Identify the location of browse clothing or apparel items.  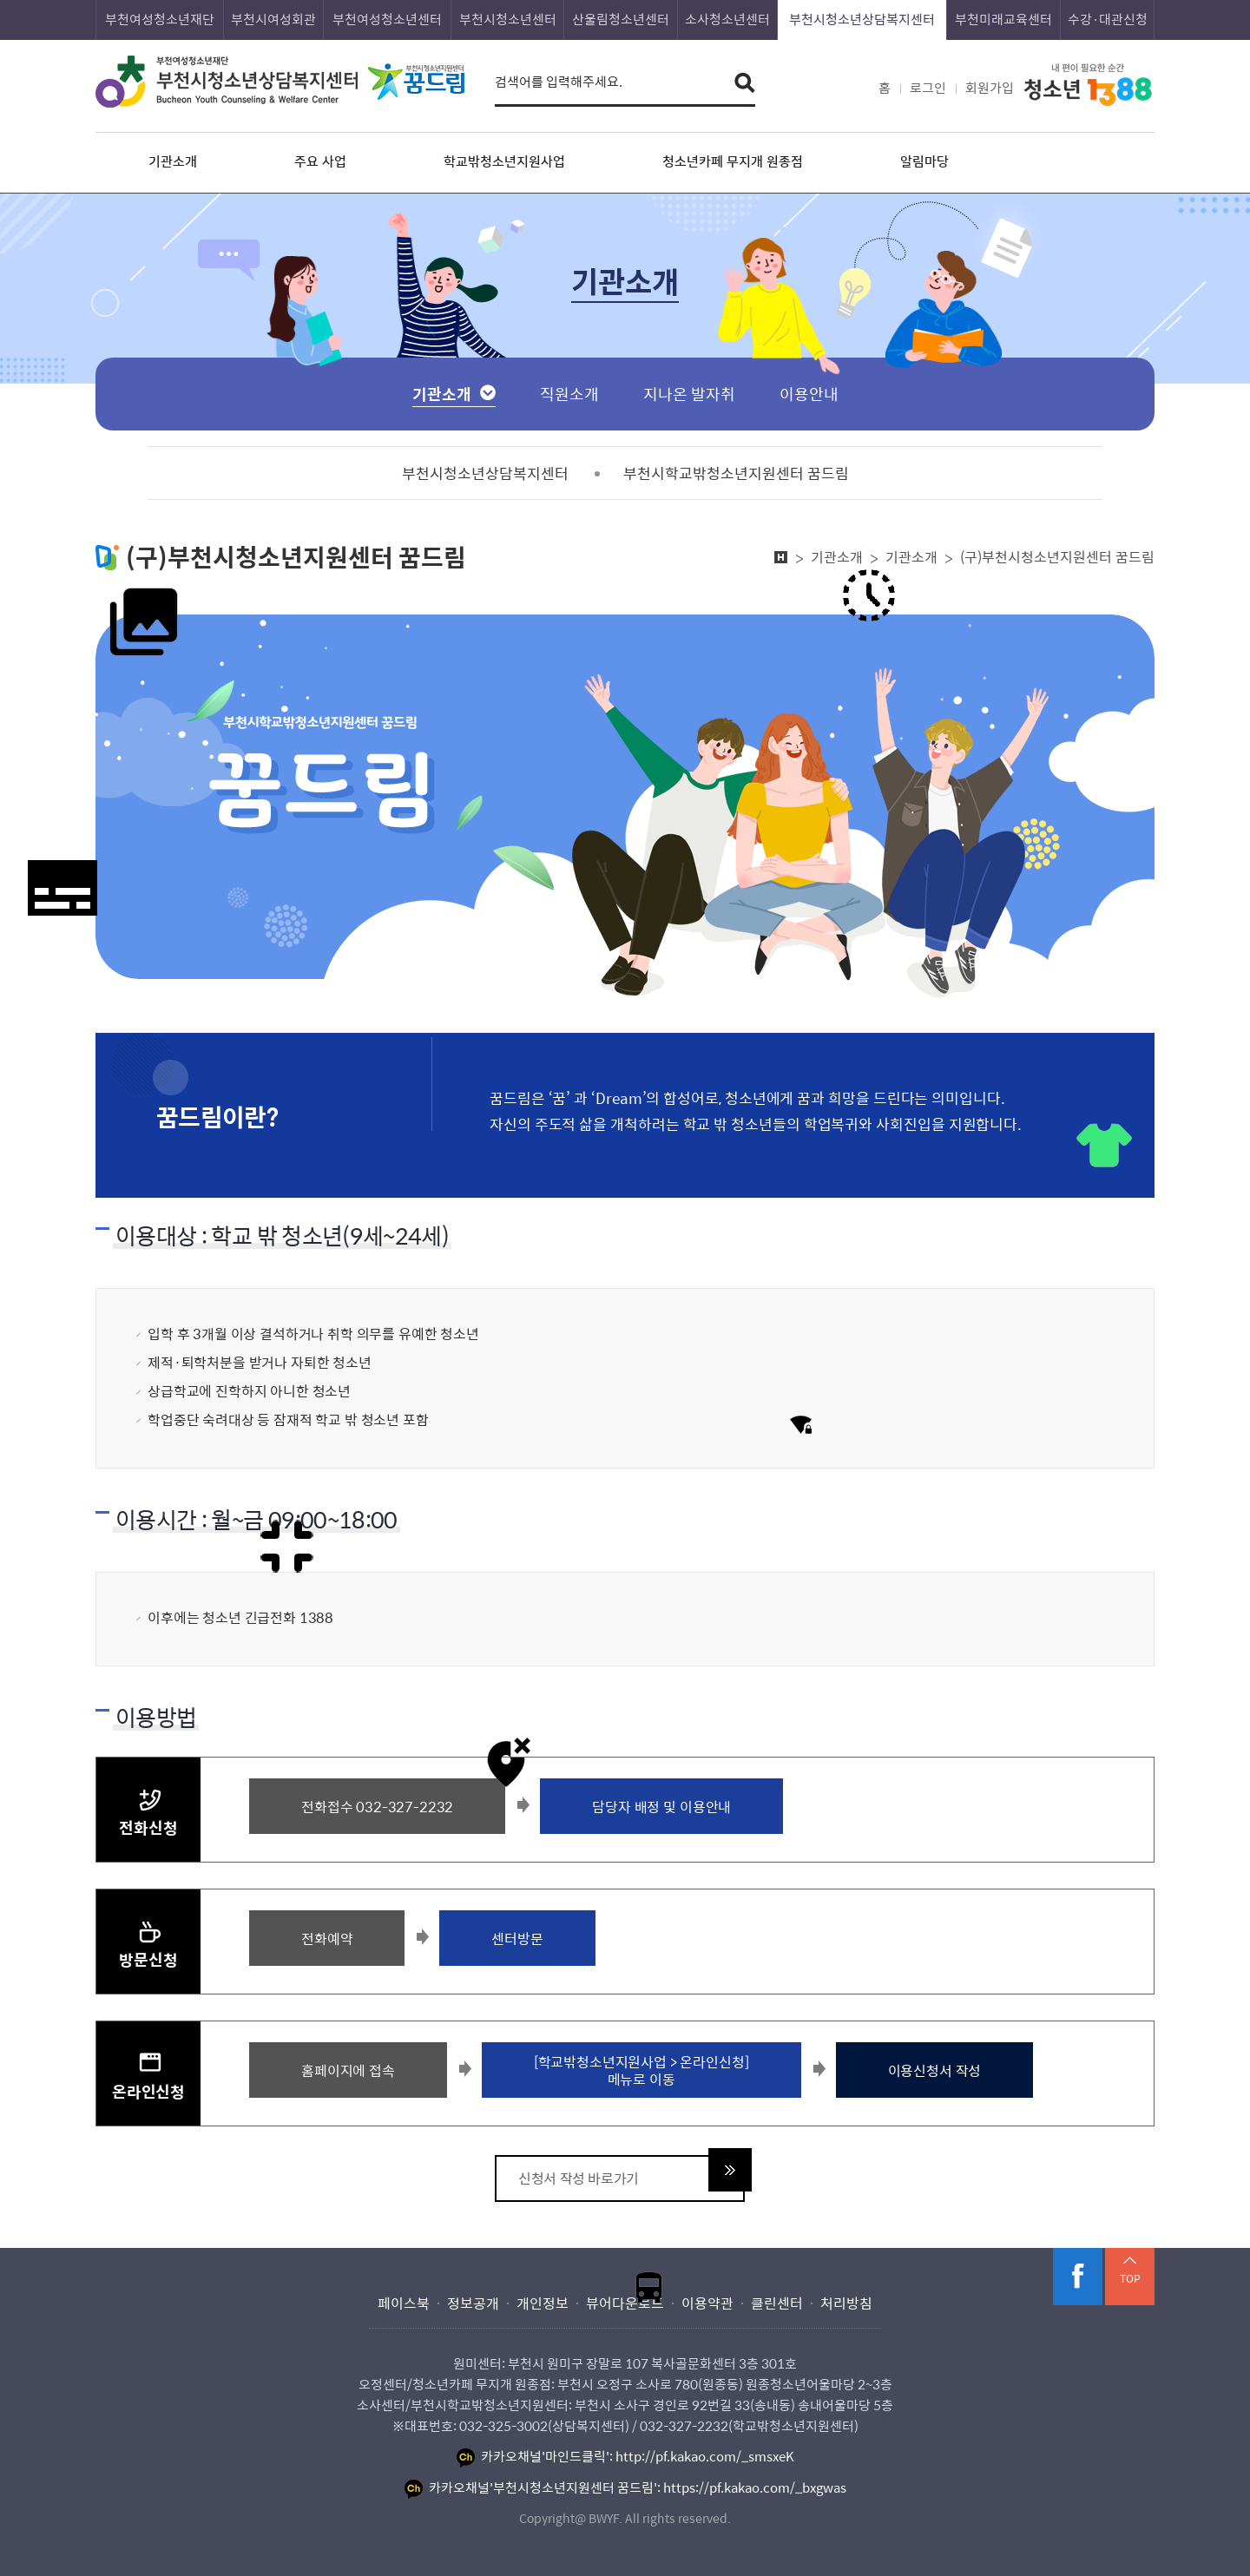
(1104, 1144).